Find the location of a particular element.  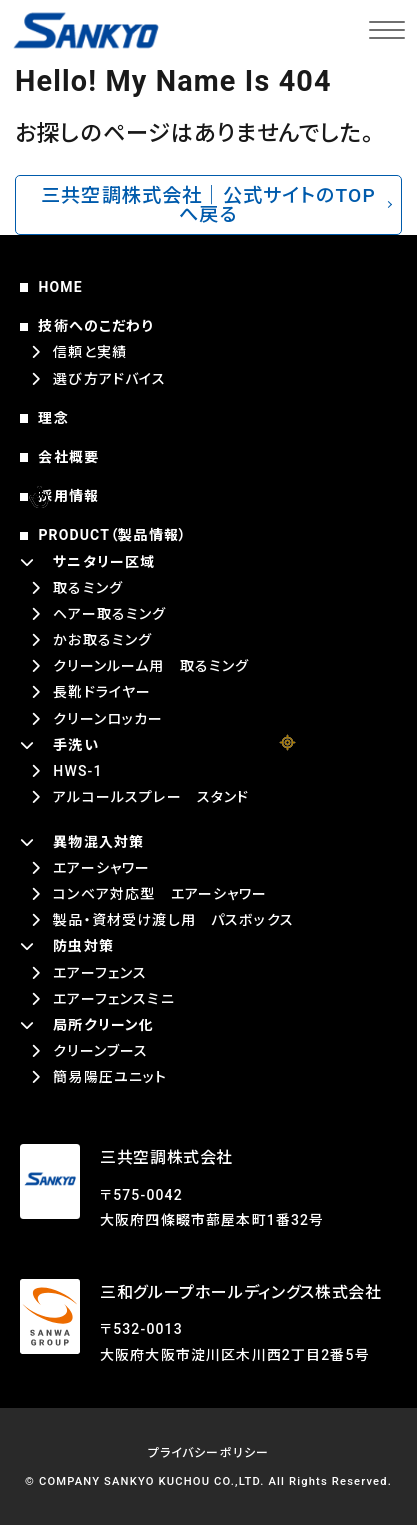

send an offensive gesture or reaction is located at coordinates (39, 497).